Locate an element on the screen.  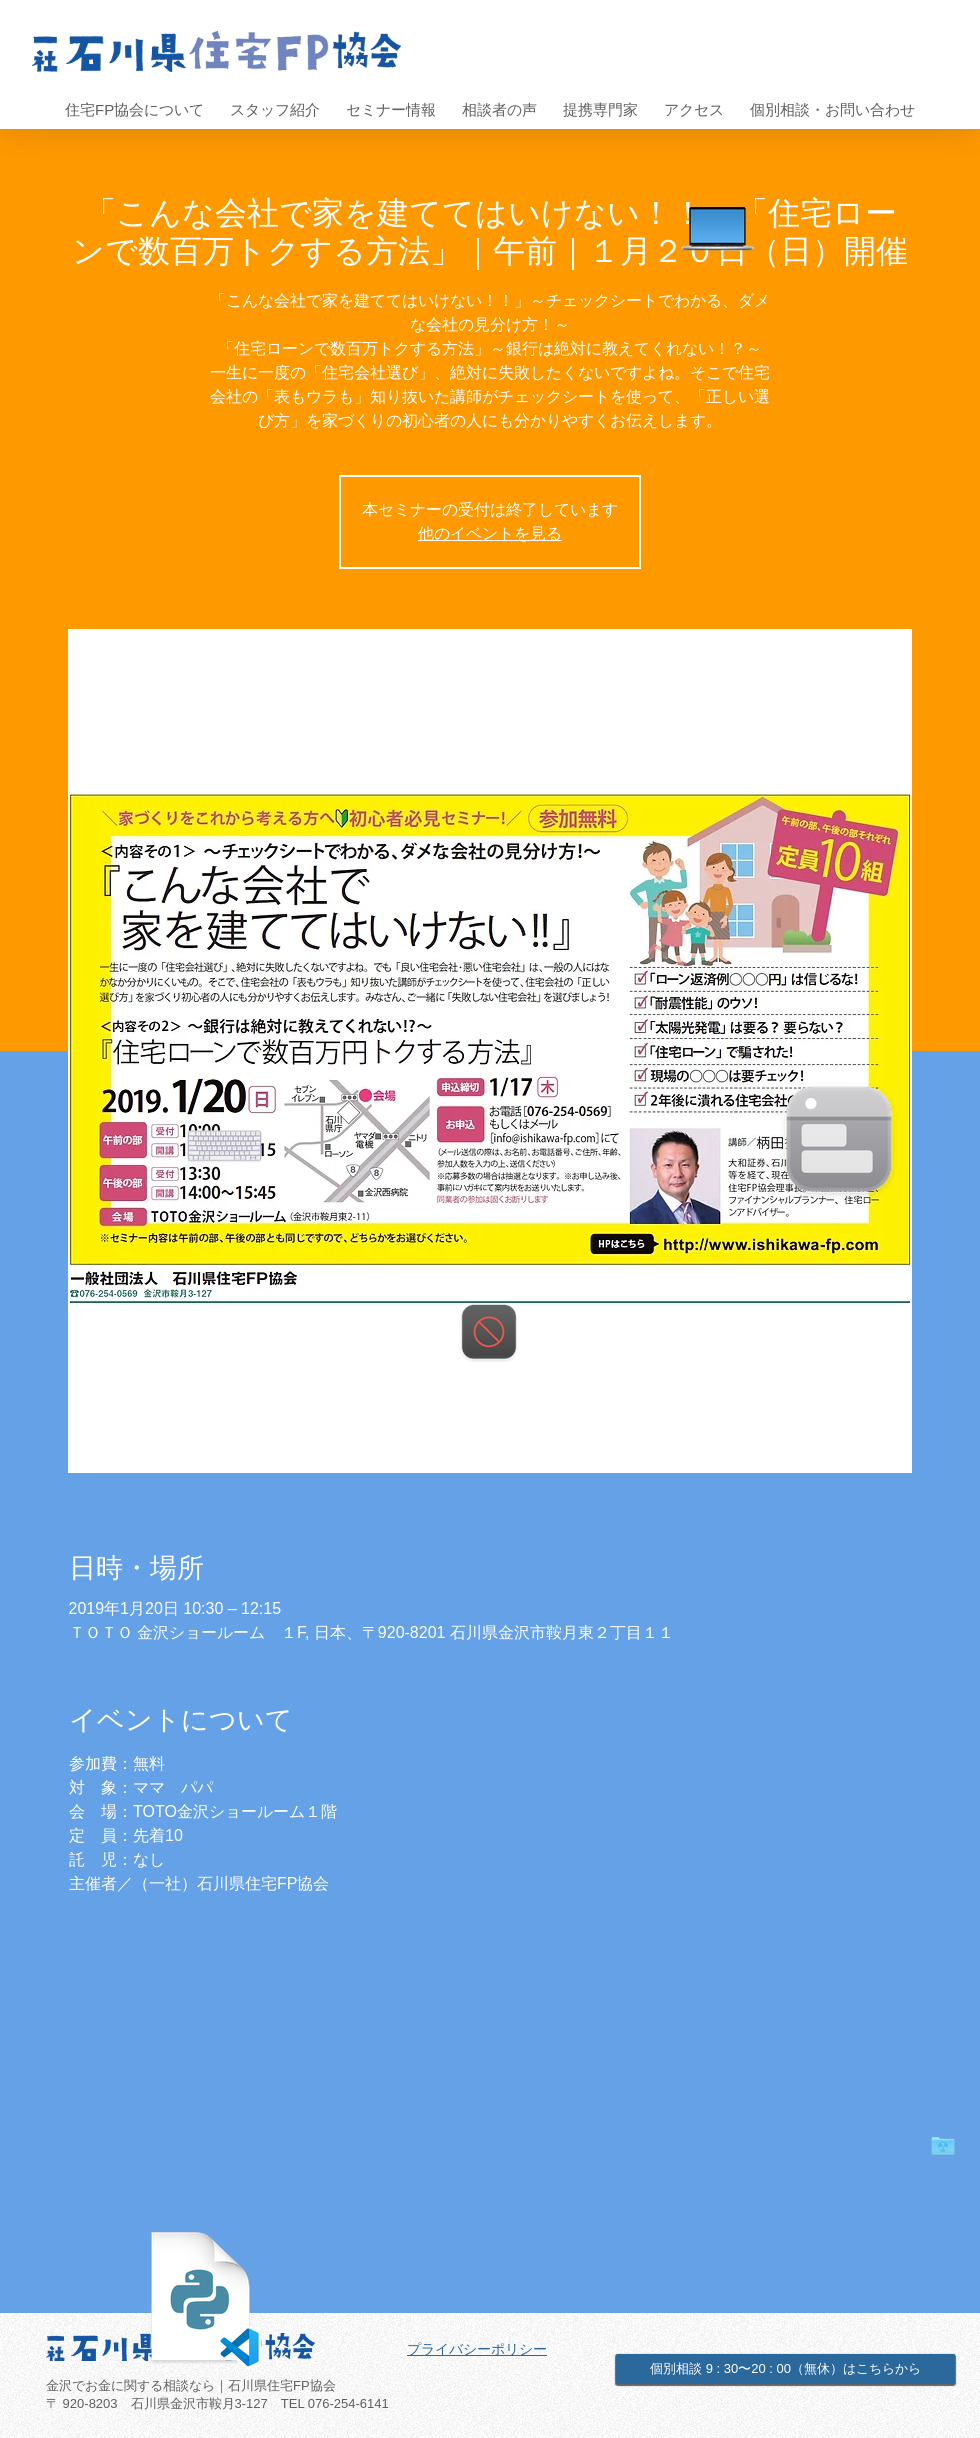
macbook pro device icon is located at coordinates (717, 225).